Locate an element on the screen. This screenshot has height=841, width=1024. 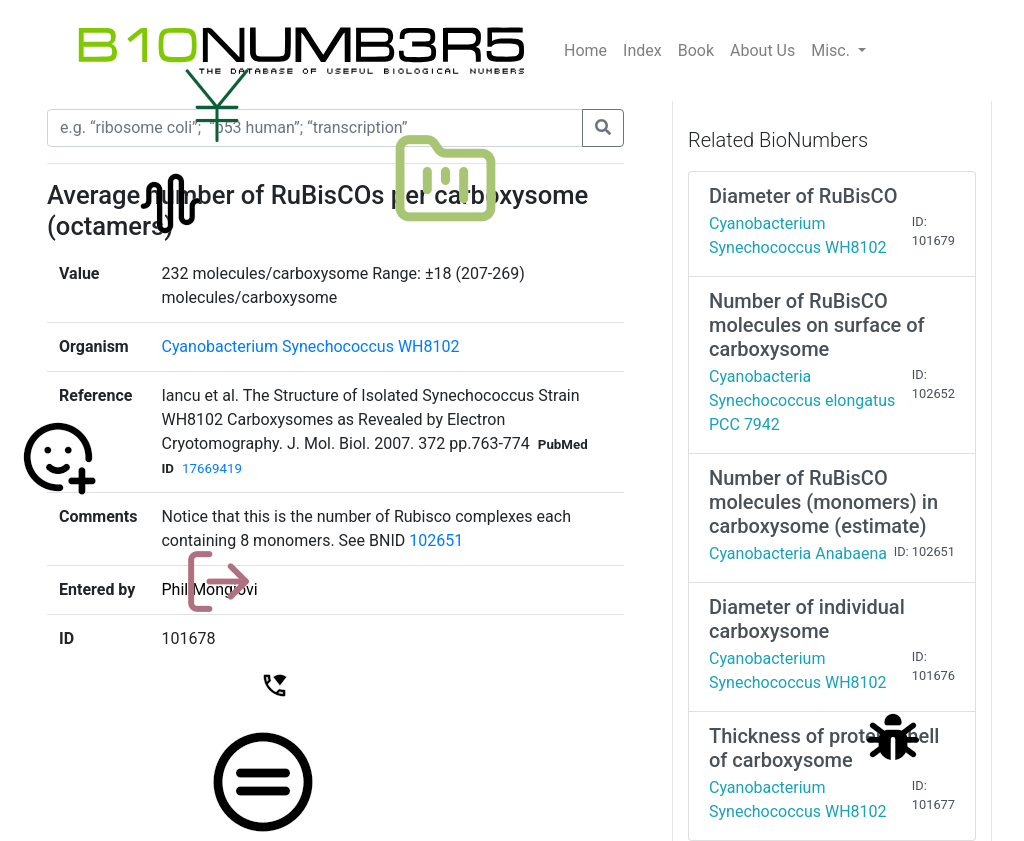
indicates equality or balanced state is located at coordinates (263, 782).